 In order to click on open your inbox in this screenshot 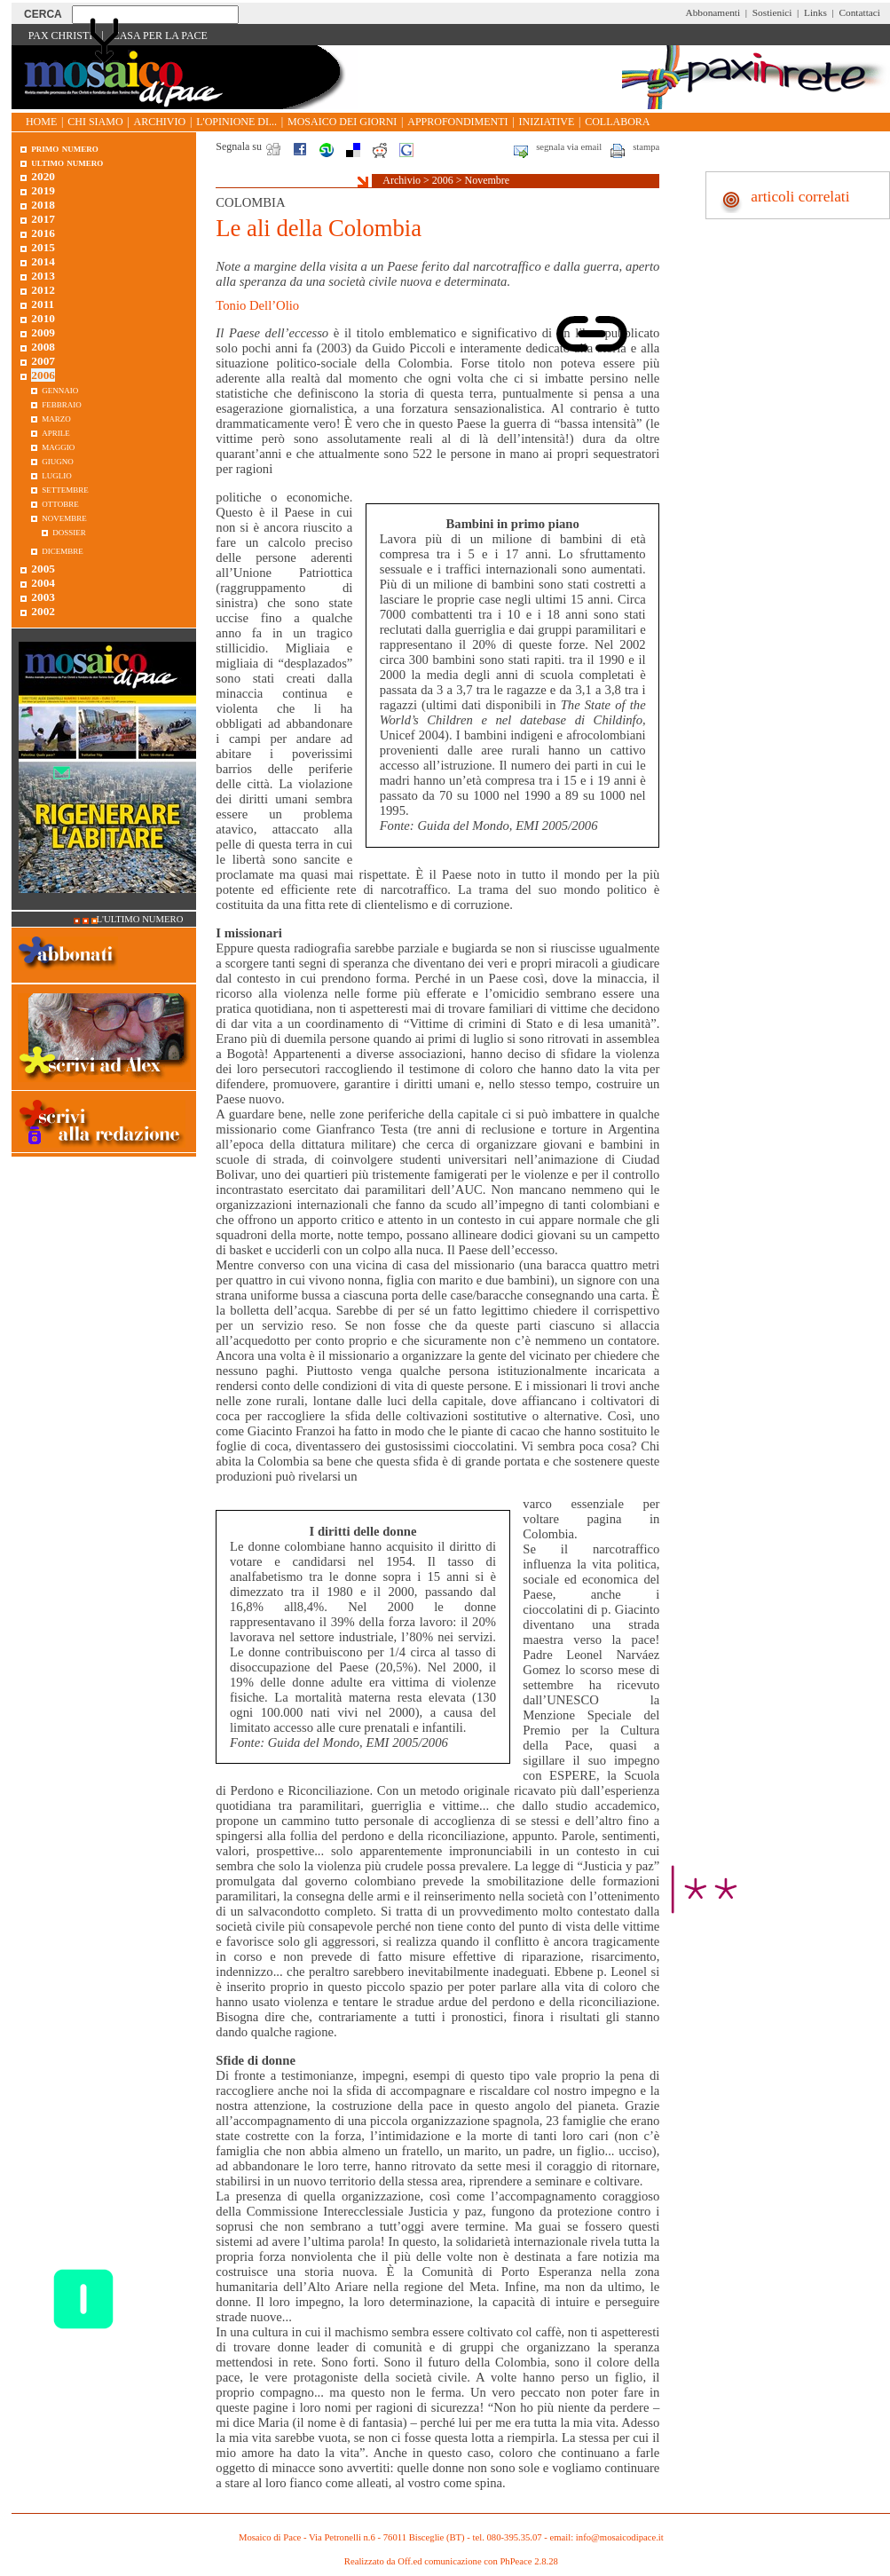, I will do `click(61, 772)`.